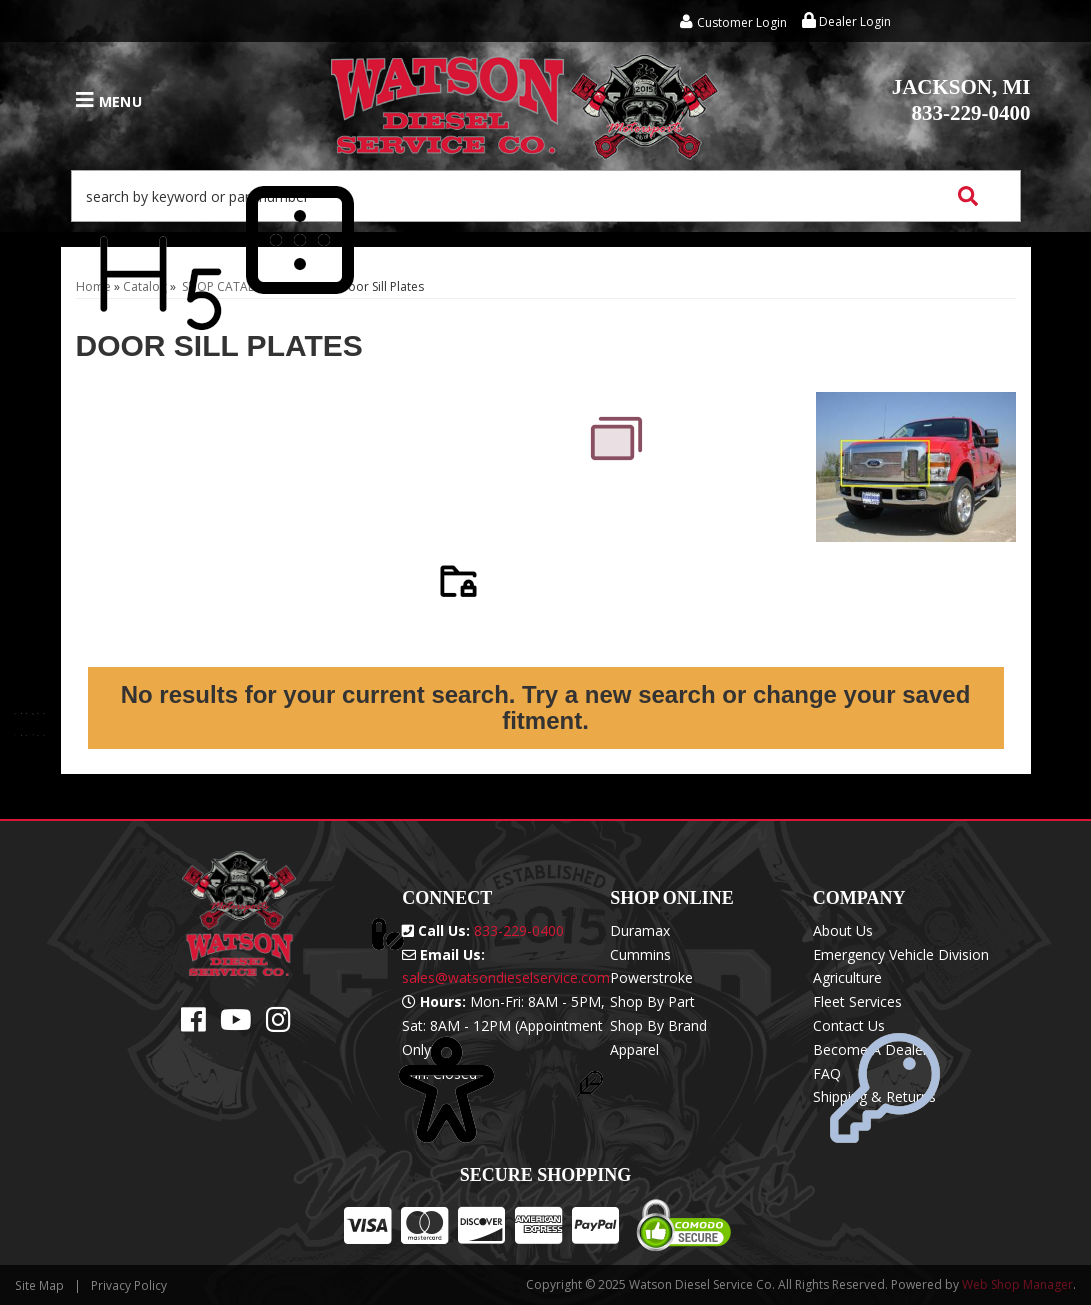 The image size is (1091, 1305). Describe the element at coordinates (30, 724) in the screenshot. I see `switch to week view in calendar` at that location.